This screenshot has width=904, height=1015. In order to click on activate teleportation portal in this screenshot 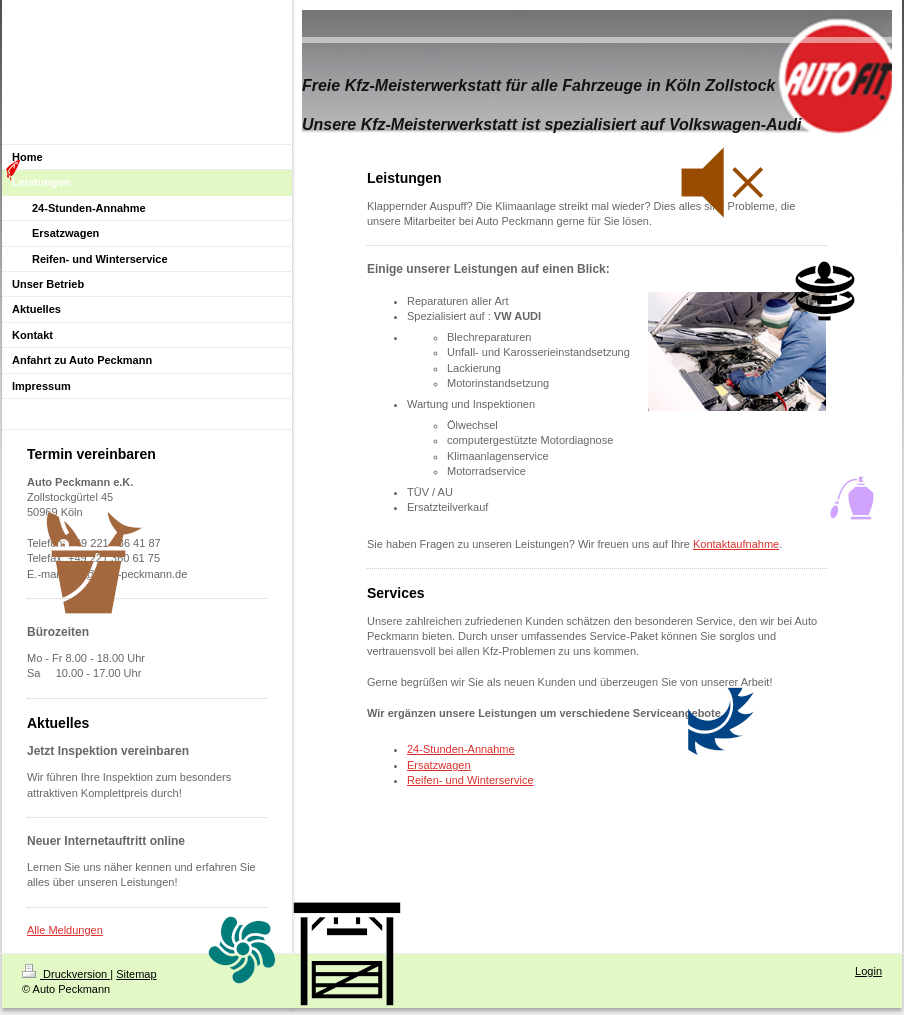, I will do `click(825, 291)`.